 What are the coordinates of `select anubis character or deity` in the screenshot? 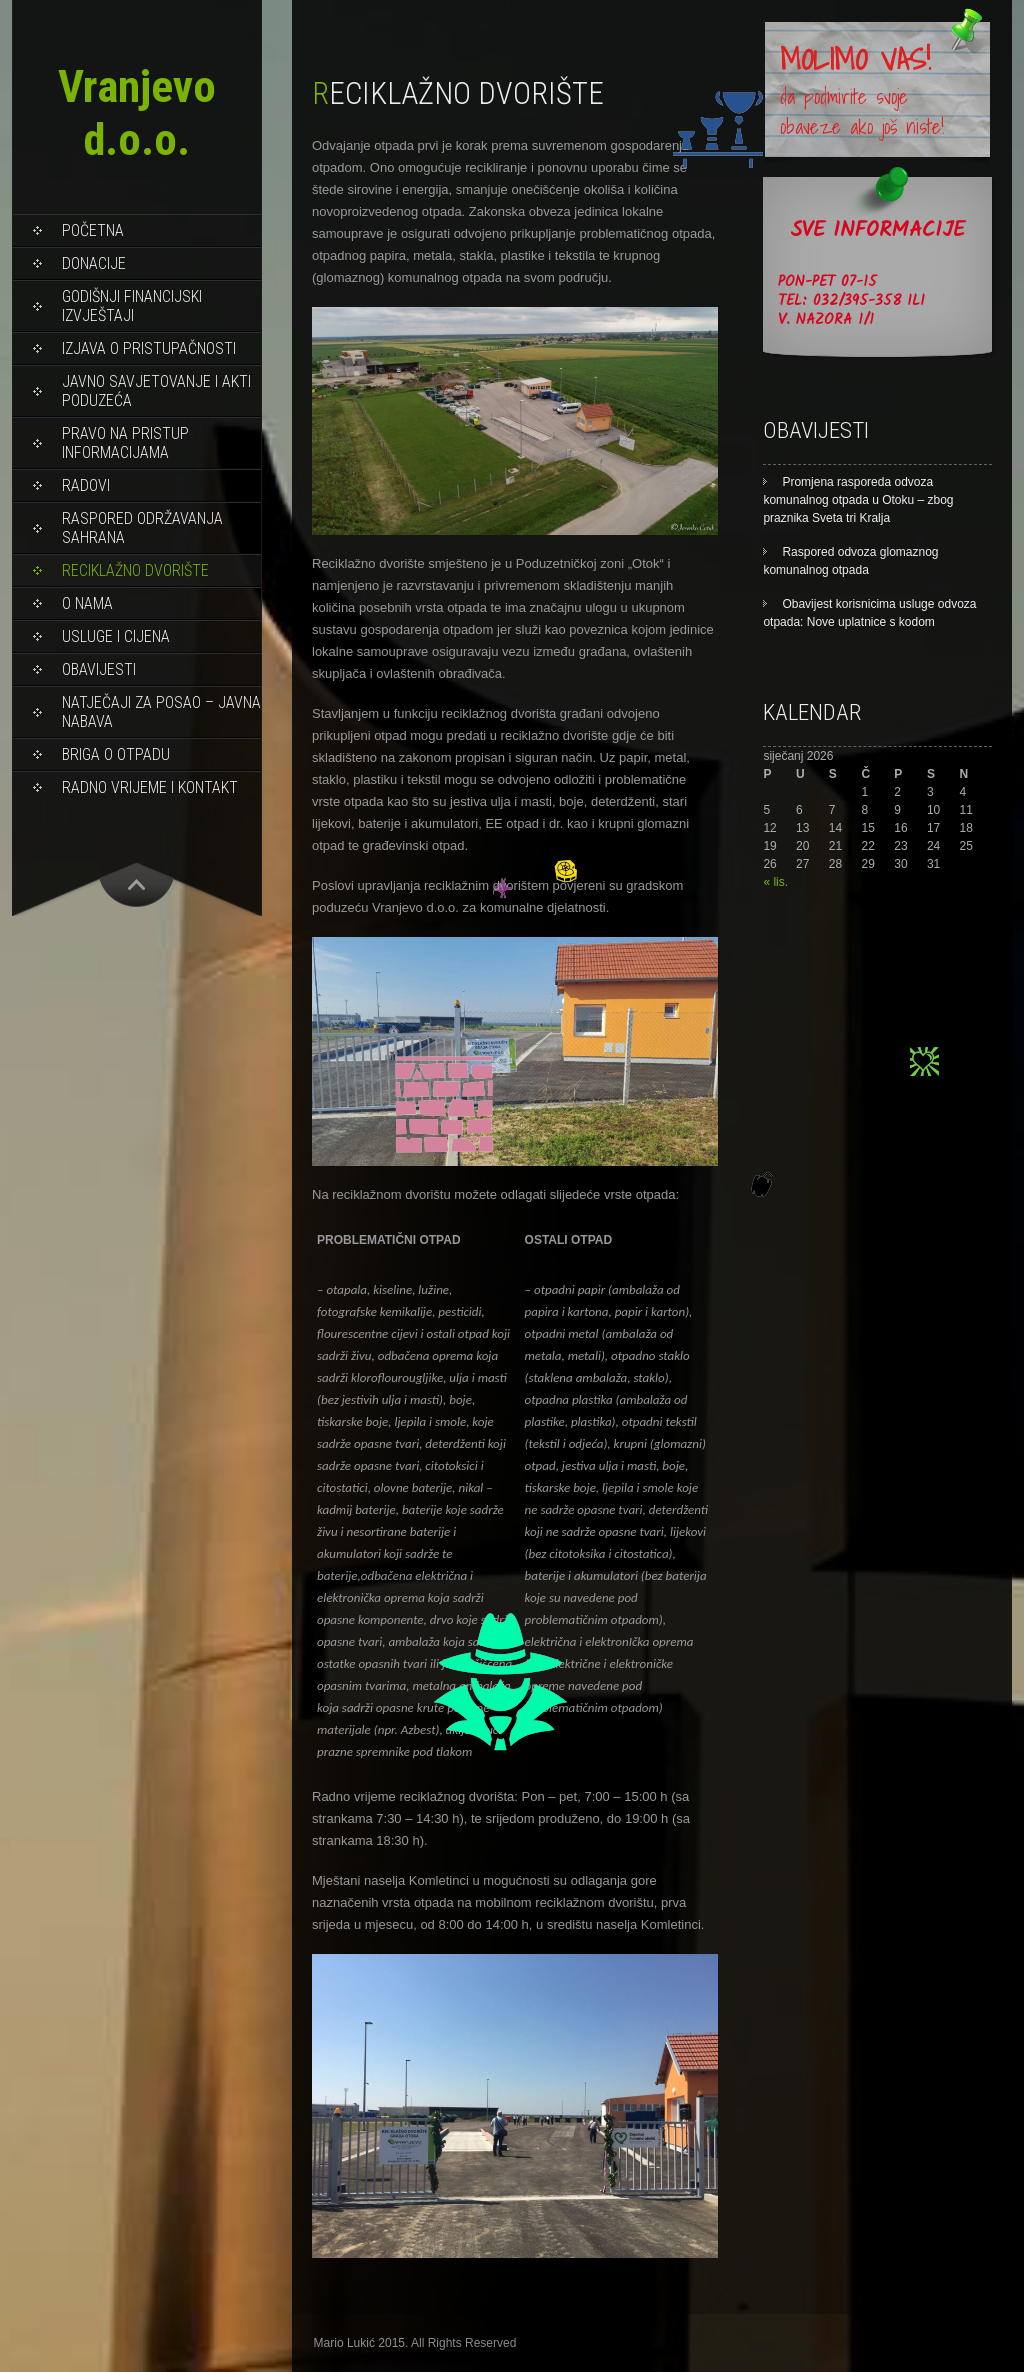 It's located at (503, 888).